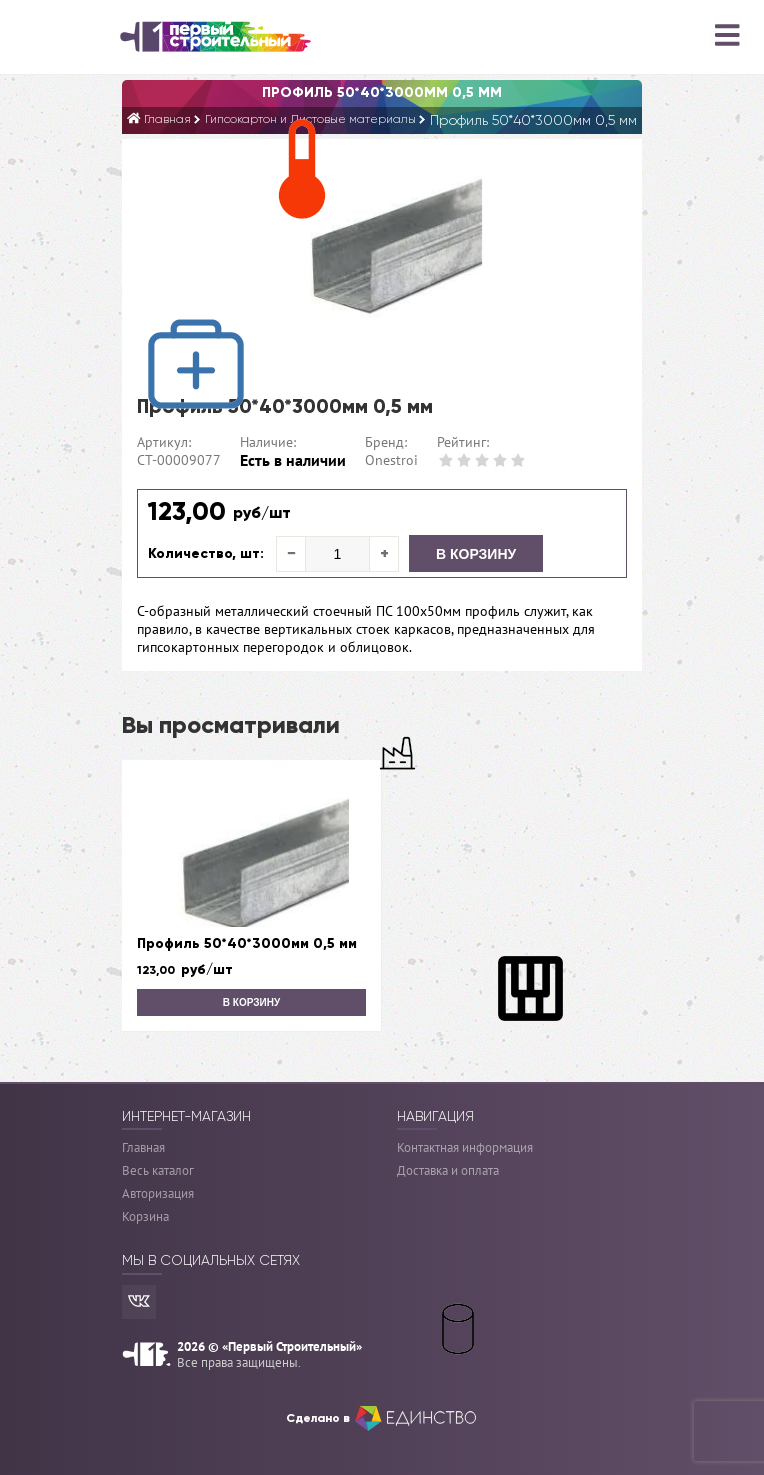 This screenshot has height=1475, width=764. What do you see at coordinates (302, 169) in the screenshot?
I see `view current temperature reading` at bounding box center [302, 169].